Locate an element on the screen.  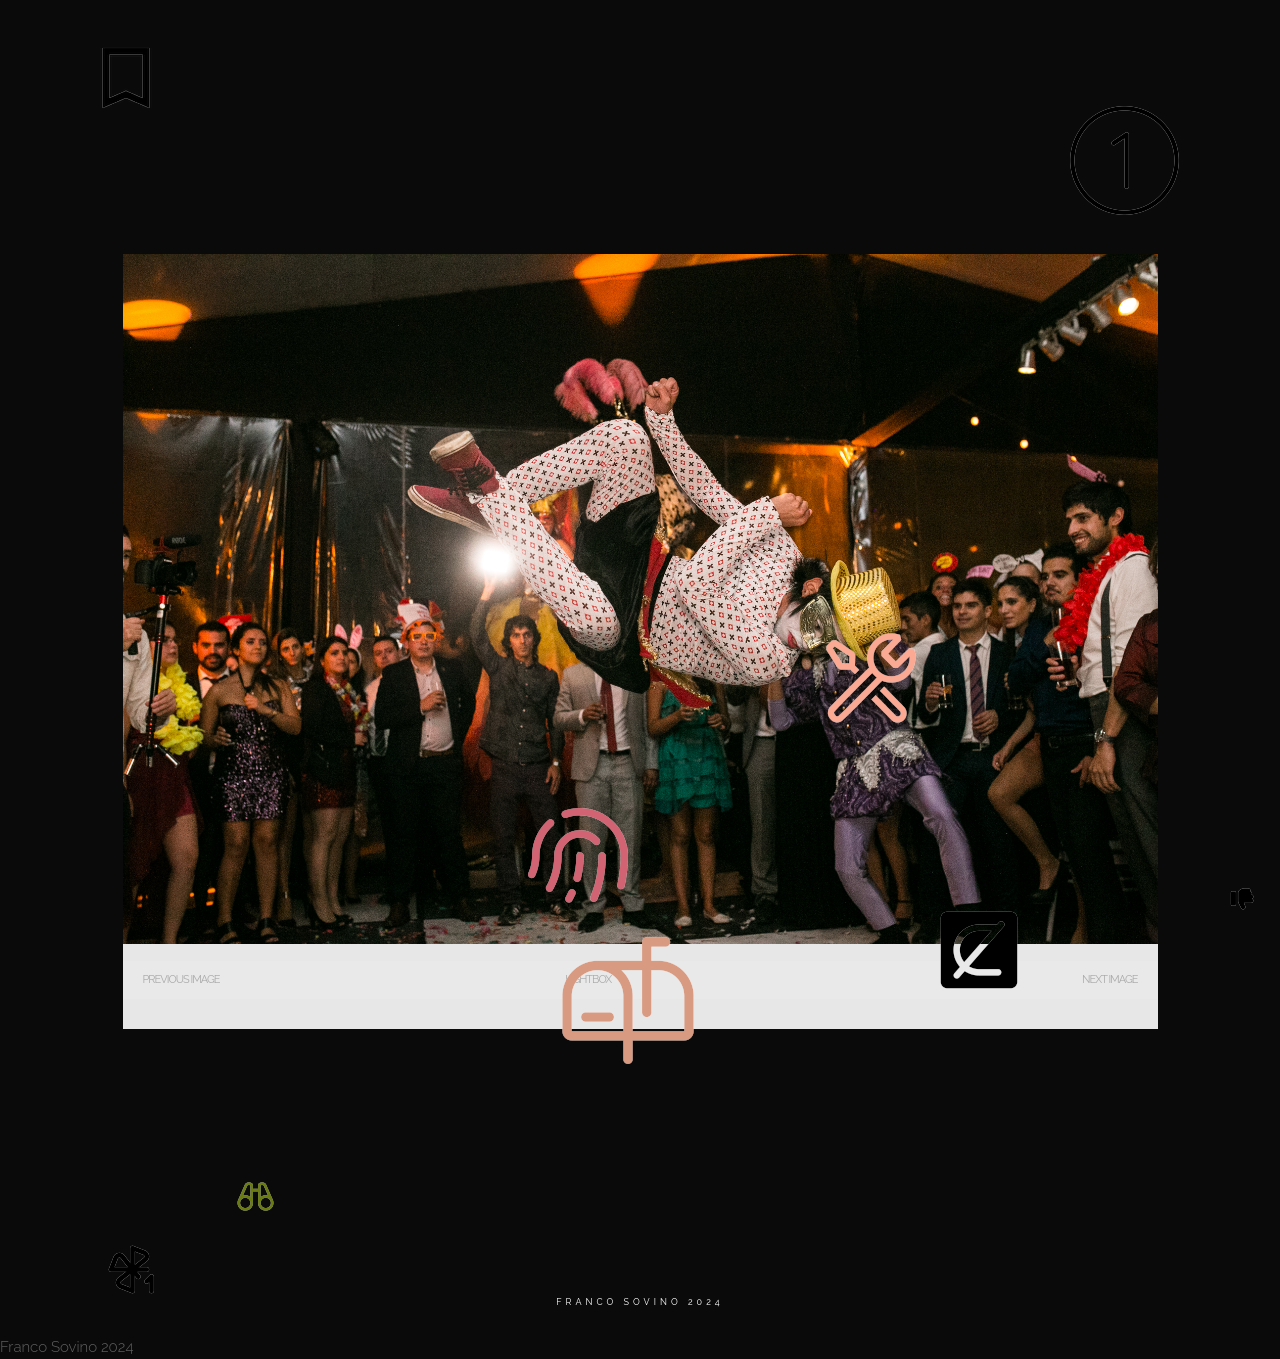
authenticate with fingerprint is located at coordinates (580, 856).